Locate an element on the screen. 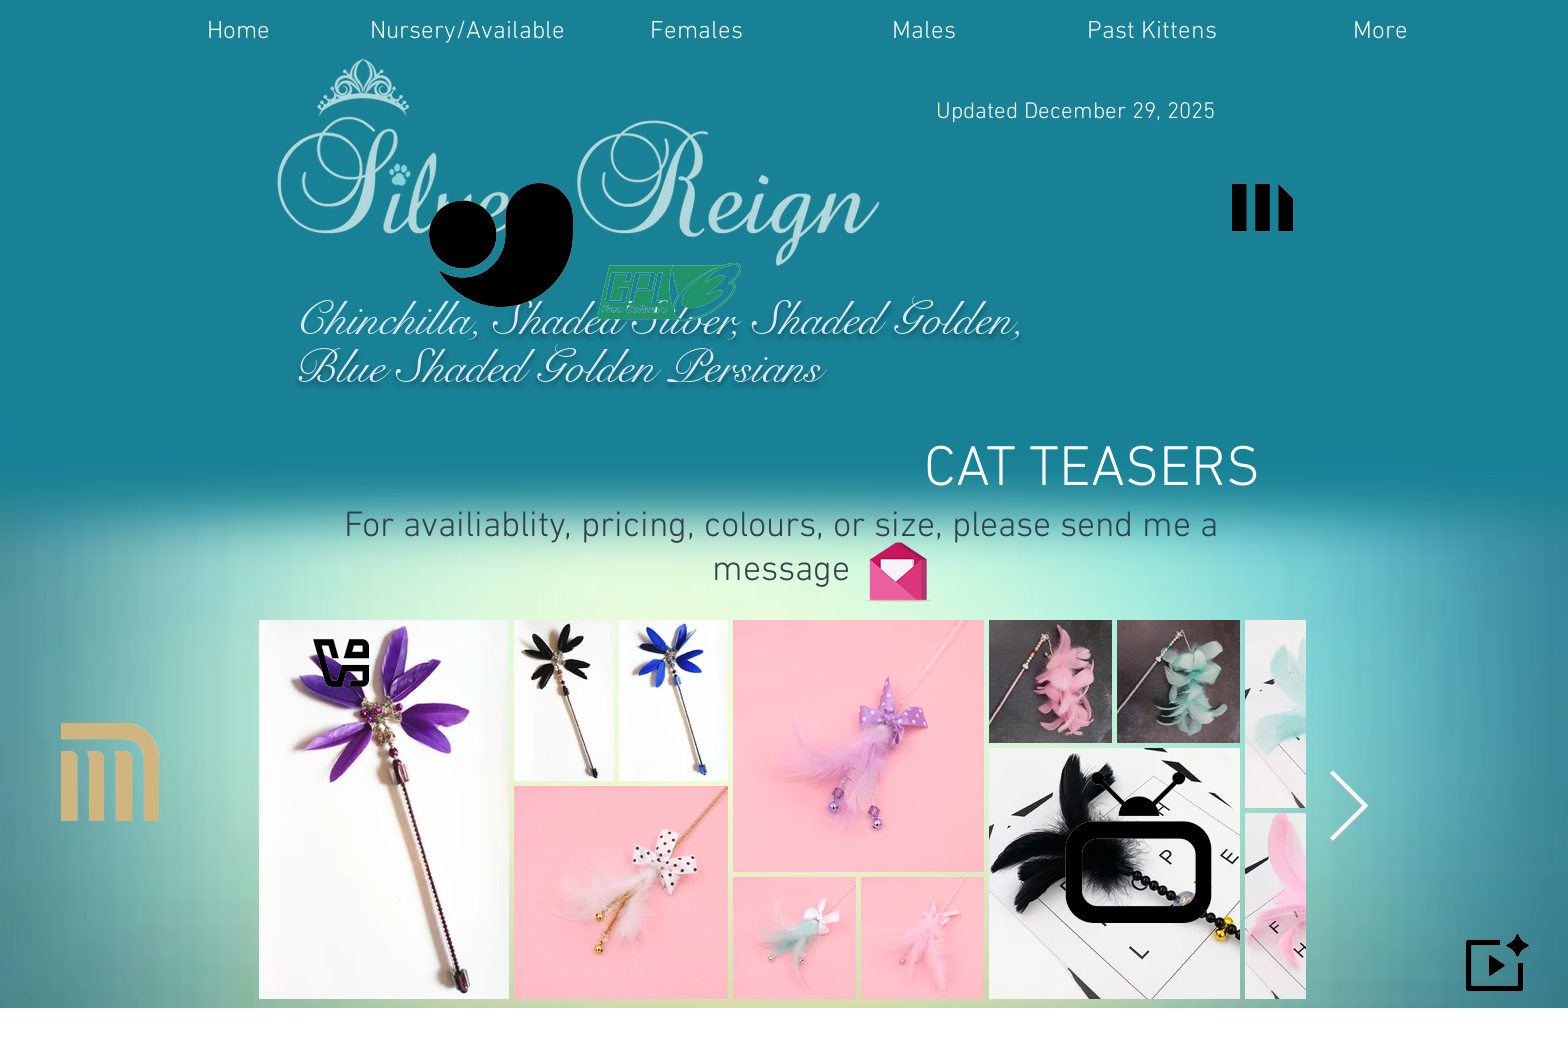 The image size is (1568, 1039). ultralytics company logo is located at coordinates (501, 245).